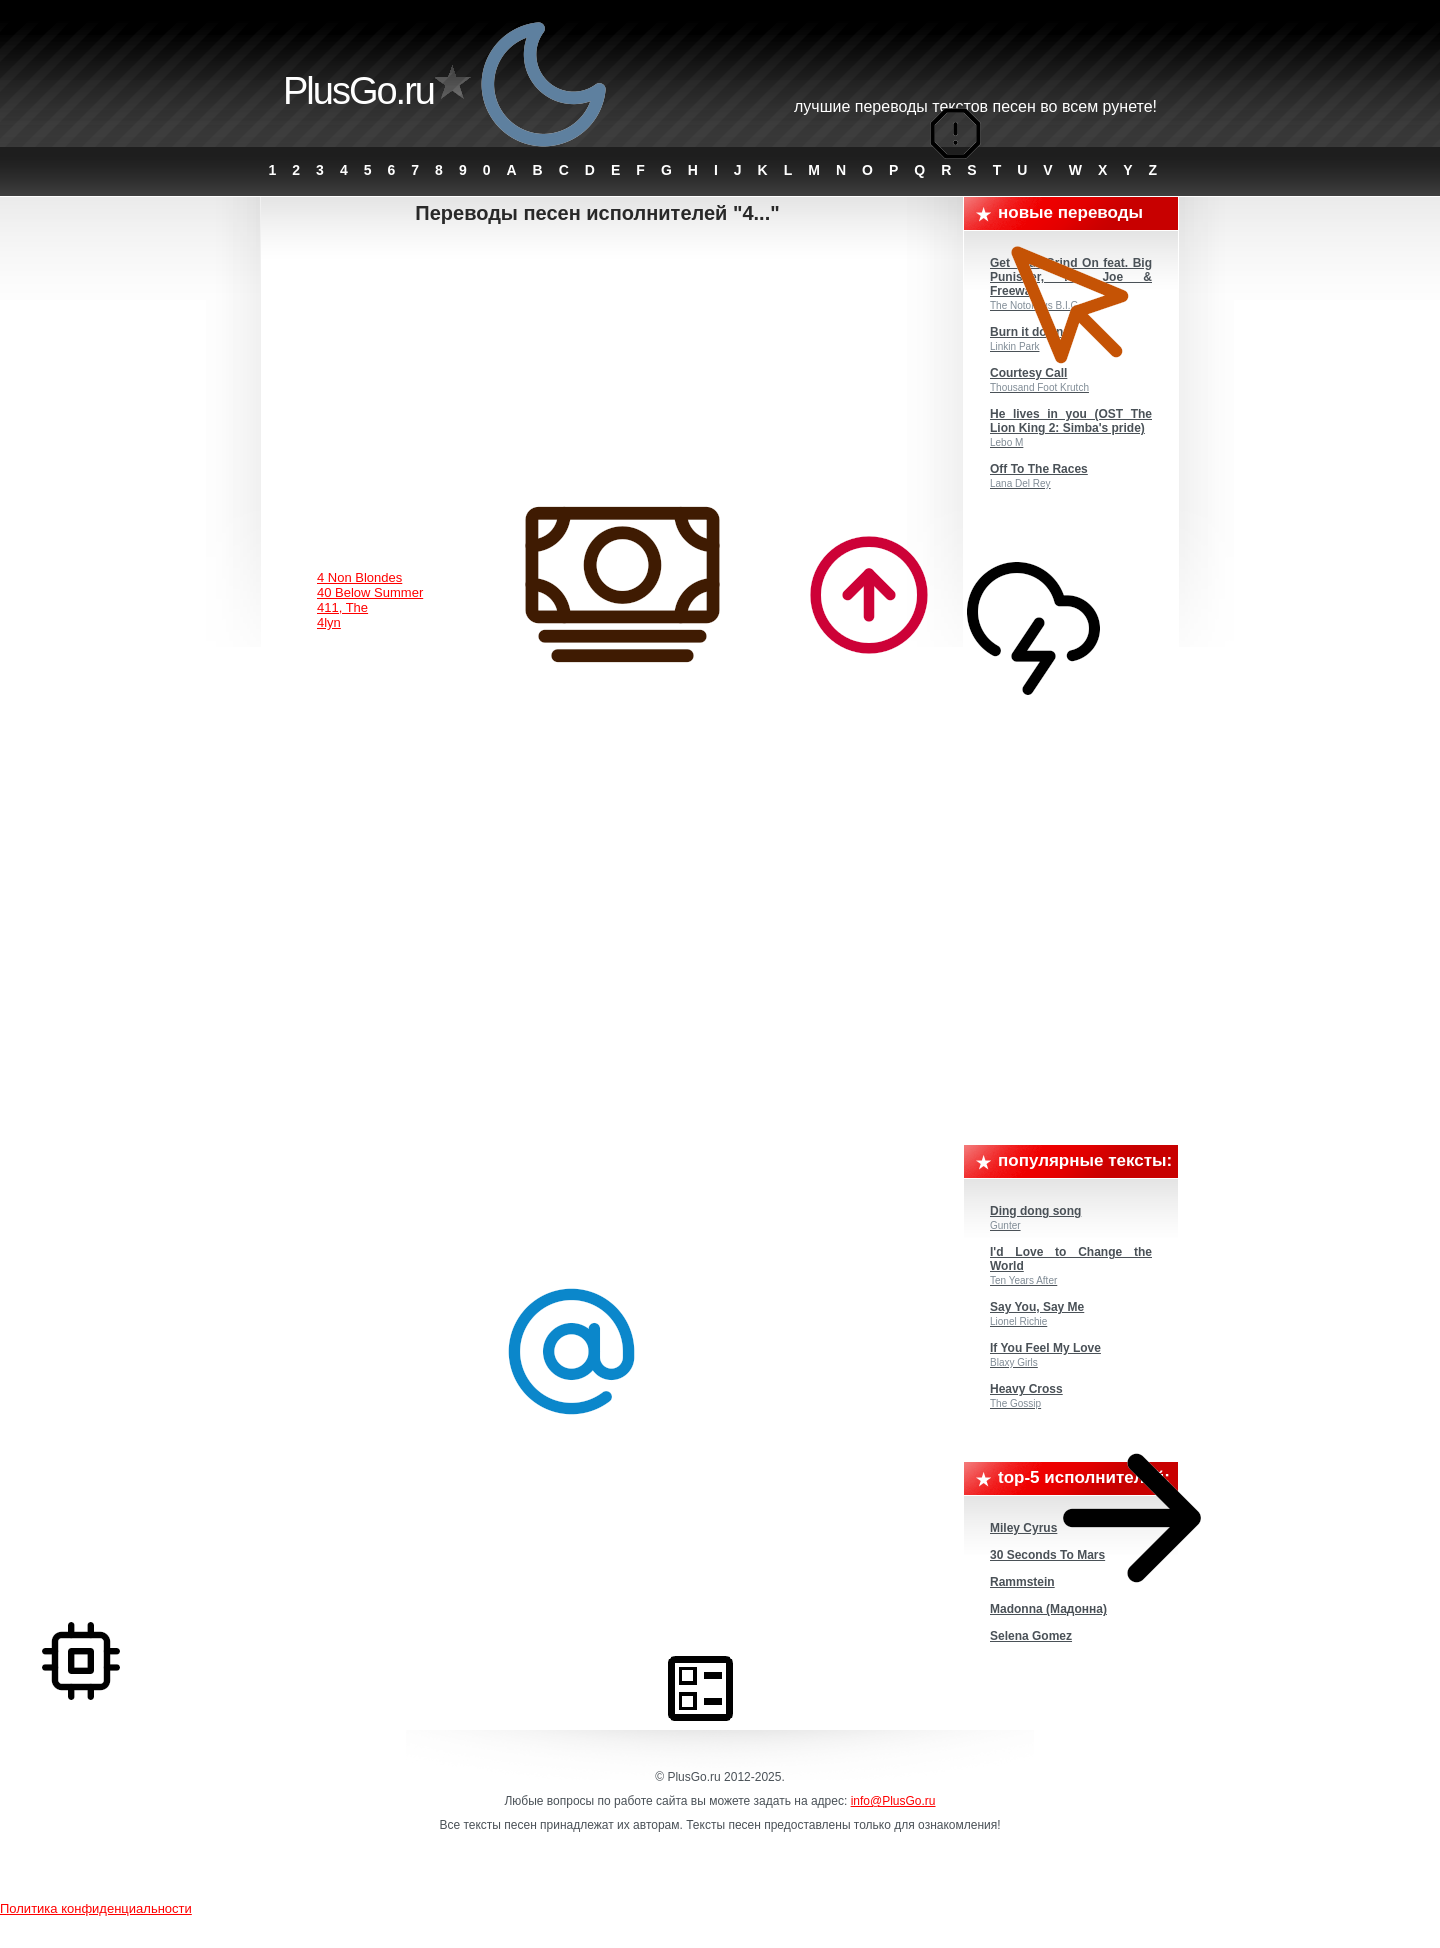 The height and width of the screenshot is (1948, 1440). I want to click on navigate to the next page or step, so click(1132, 1518).